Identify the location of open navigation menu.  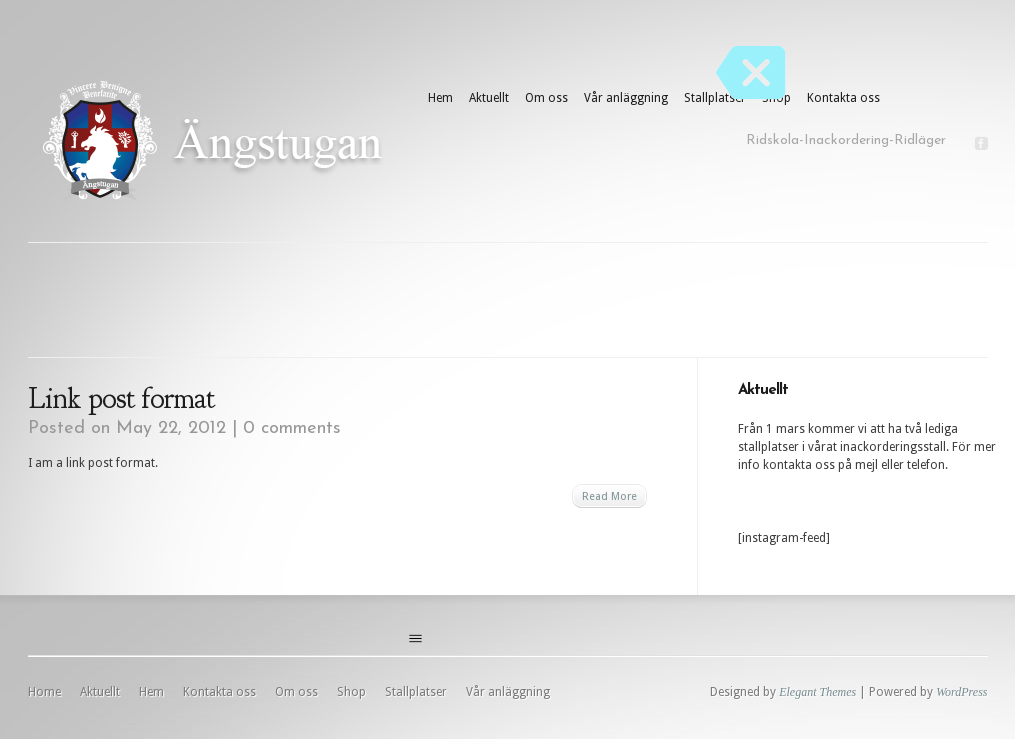
(415, 638).